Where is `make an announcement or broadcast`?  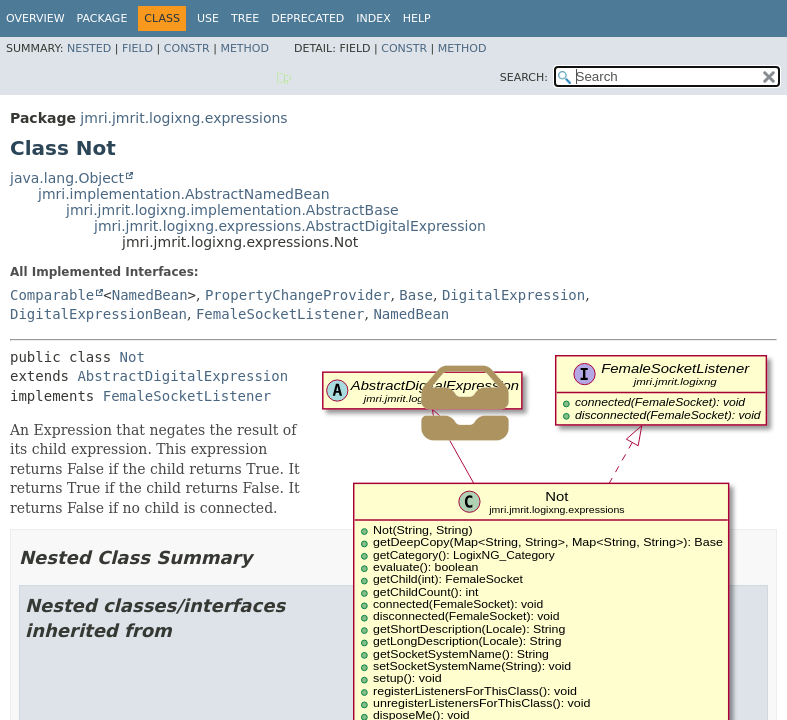
make an announcement or broadcast is located at coordinates (283, 78).